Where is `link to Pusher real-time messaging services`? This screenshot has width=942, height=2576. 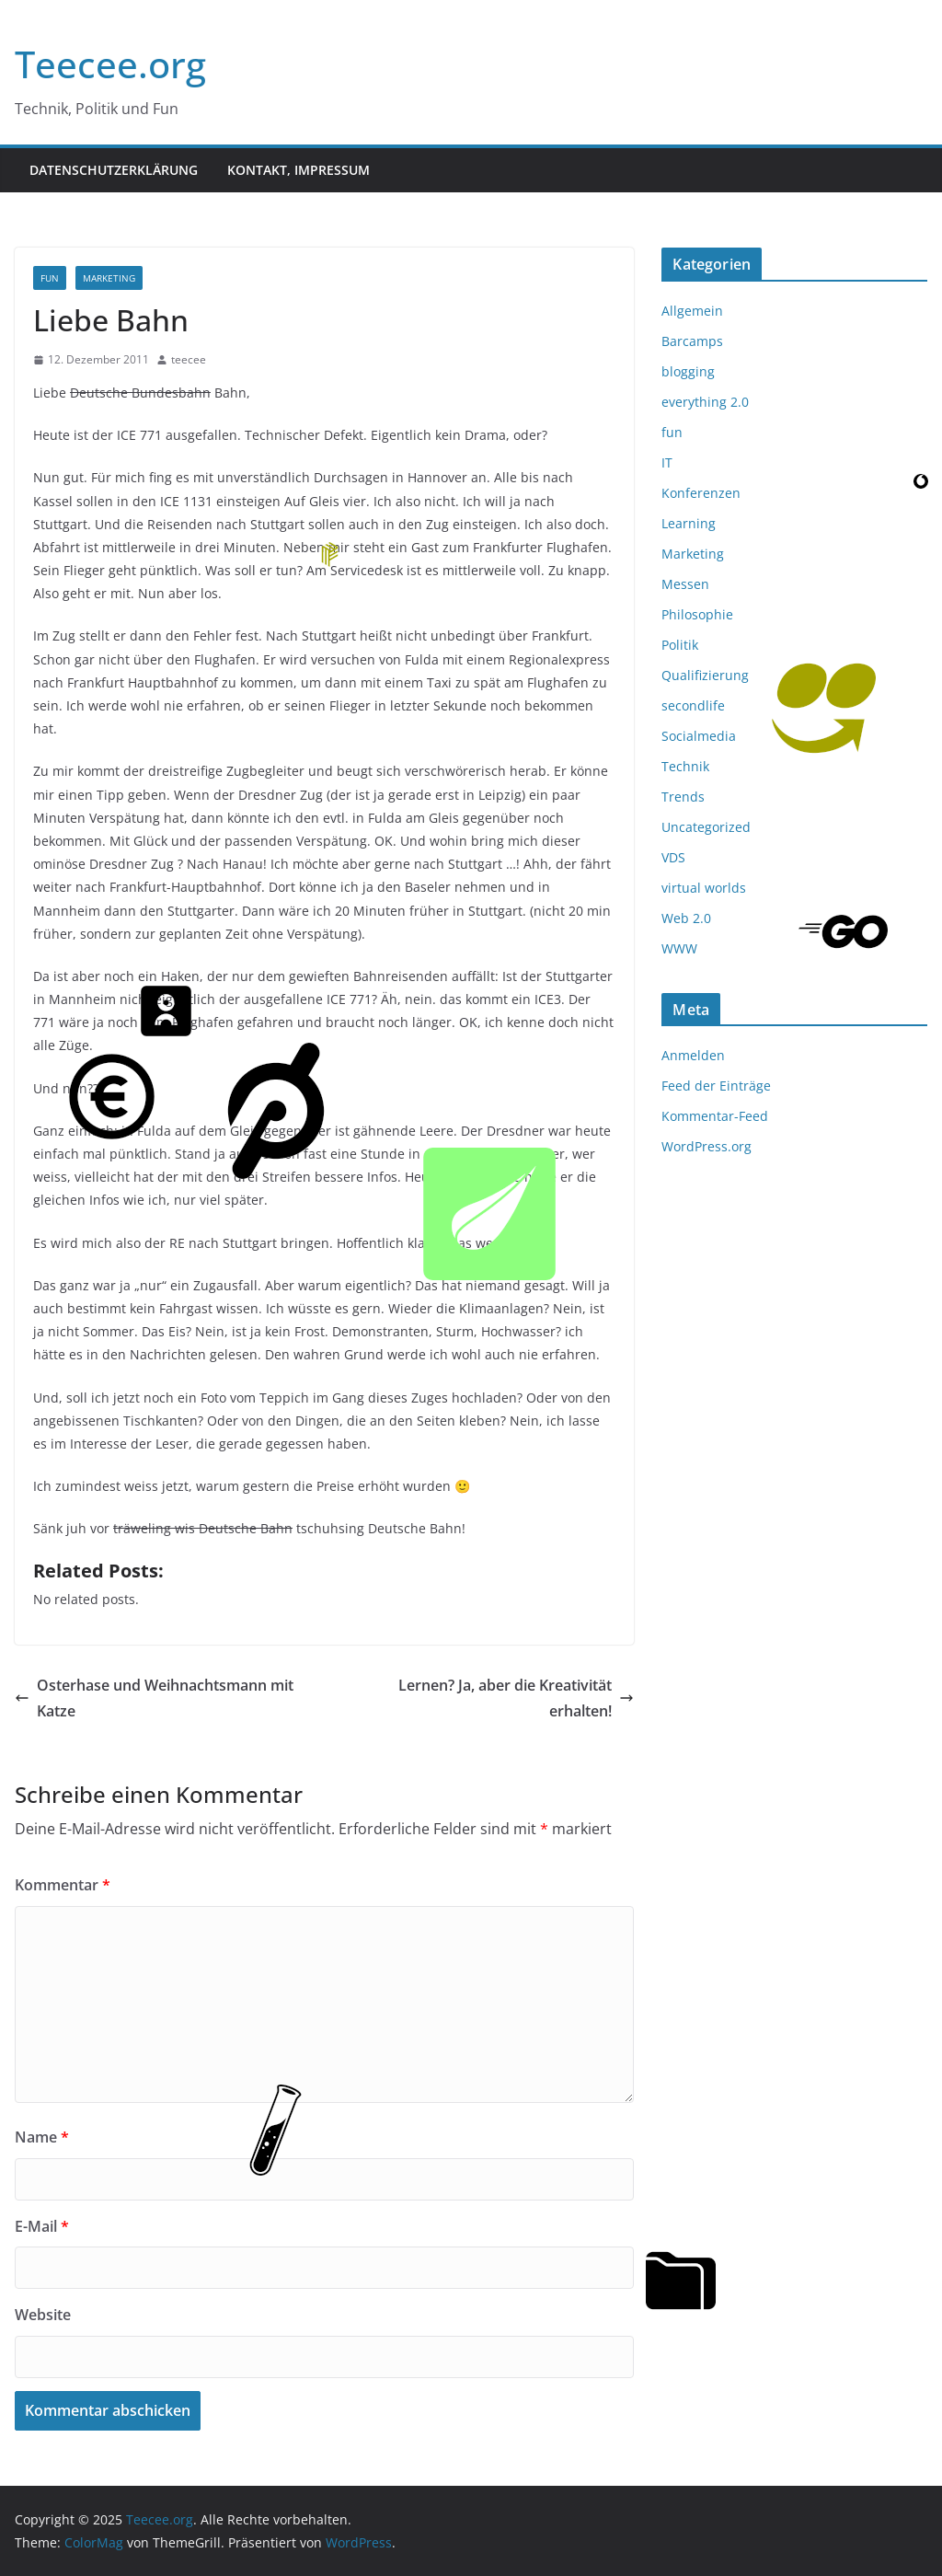 link to Pusher real-time messaging services is located at coordinates (329, 554).